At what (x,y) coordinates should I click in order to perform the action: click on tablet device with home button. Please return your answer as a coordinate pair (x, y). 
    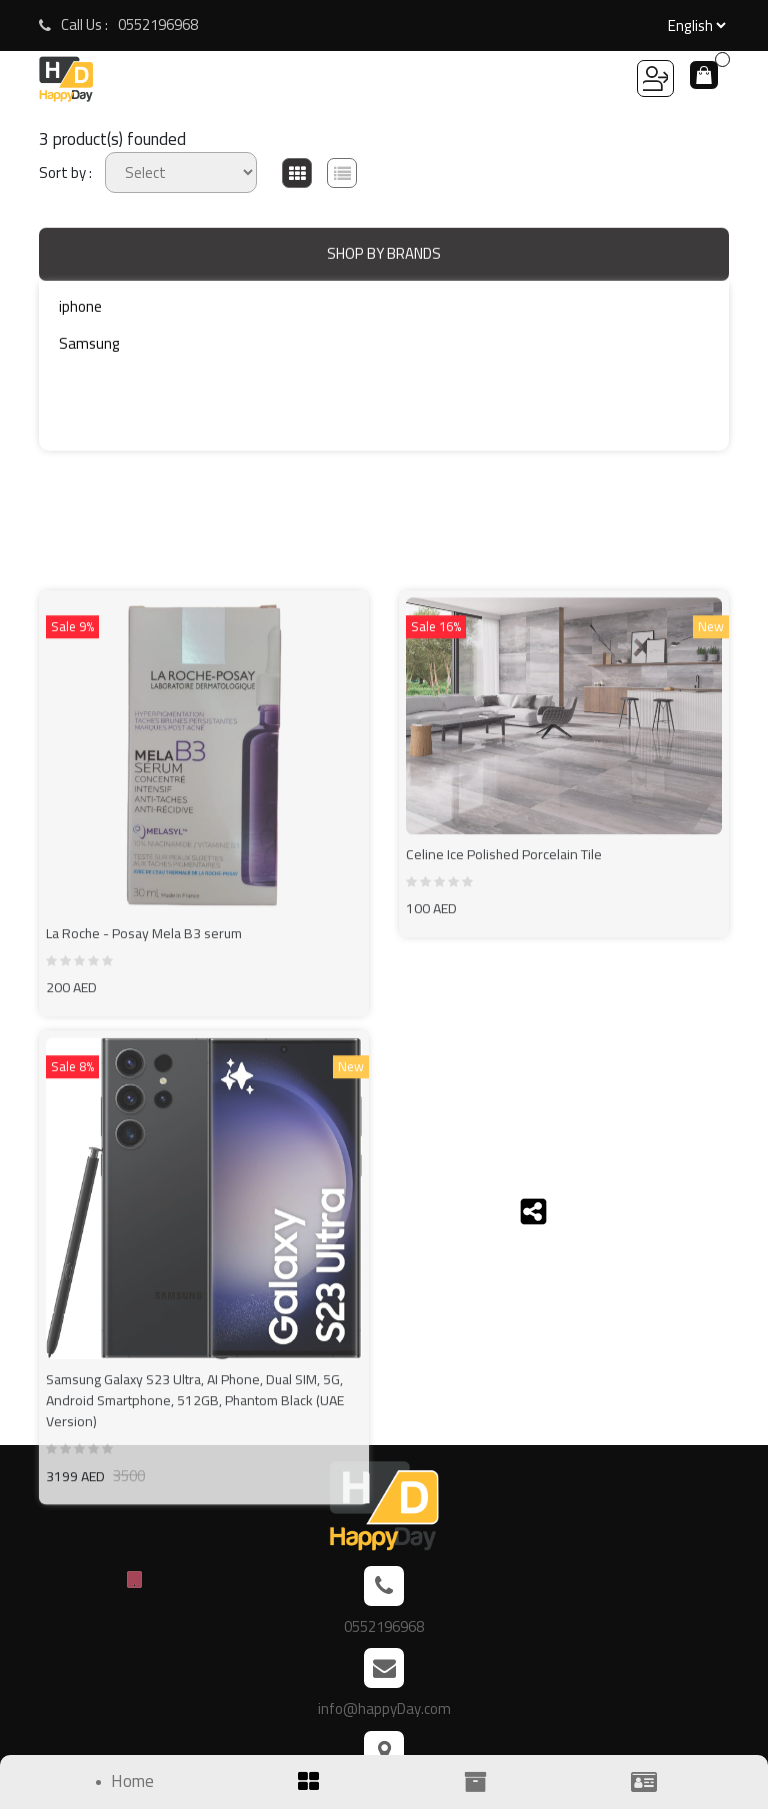
    Looking at the image, I should click on (134, 1579).